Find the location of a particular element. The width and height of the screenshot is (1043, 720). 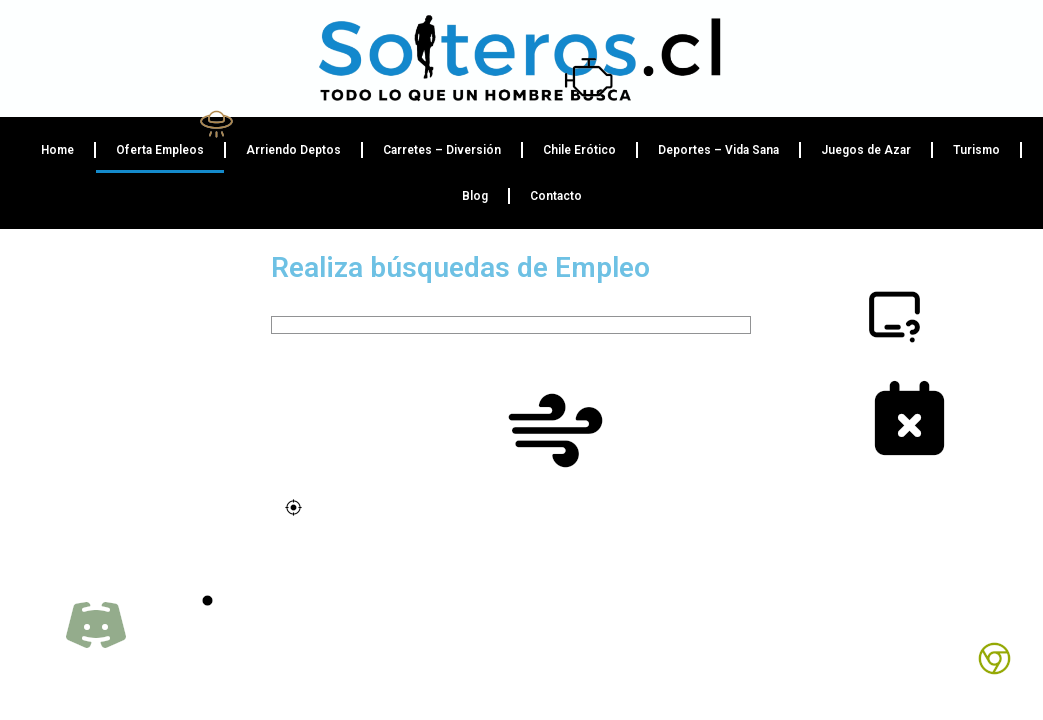

tablet device help or support is located at coordinates (894, 314).